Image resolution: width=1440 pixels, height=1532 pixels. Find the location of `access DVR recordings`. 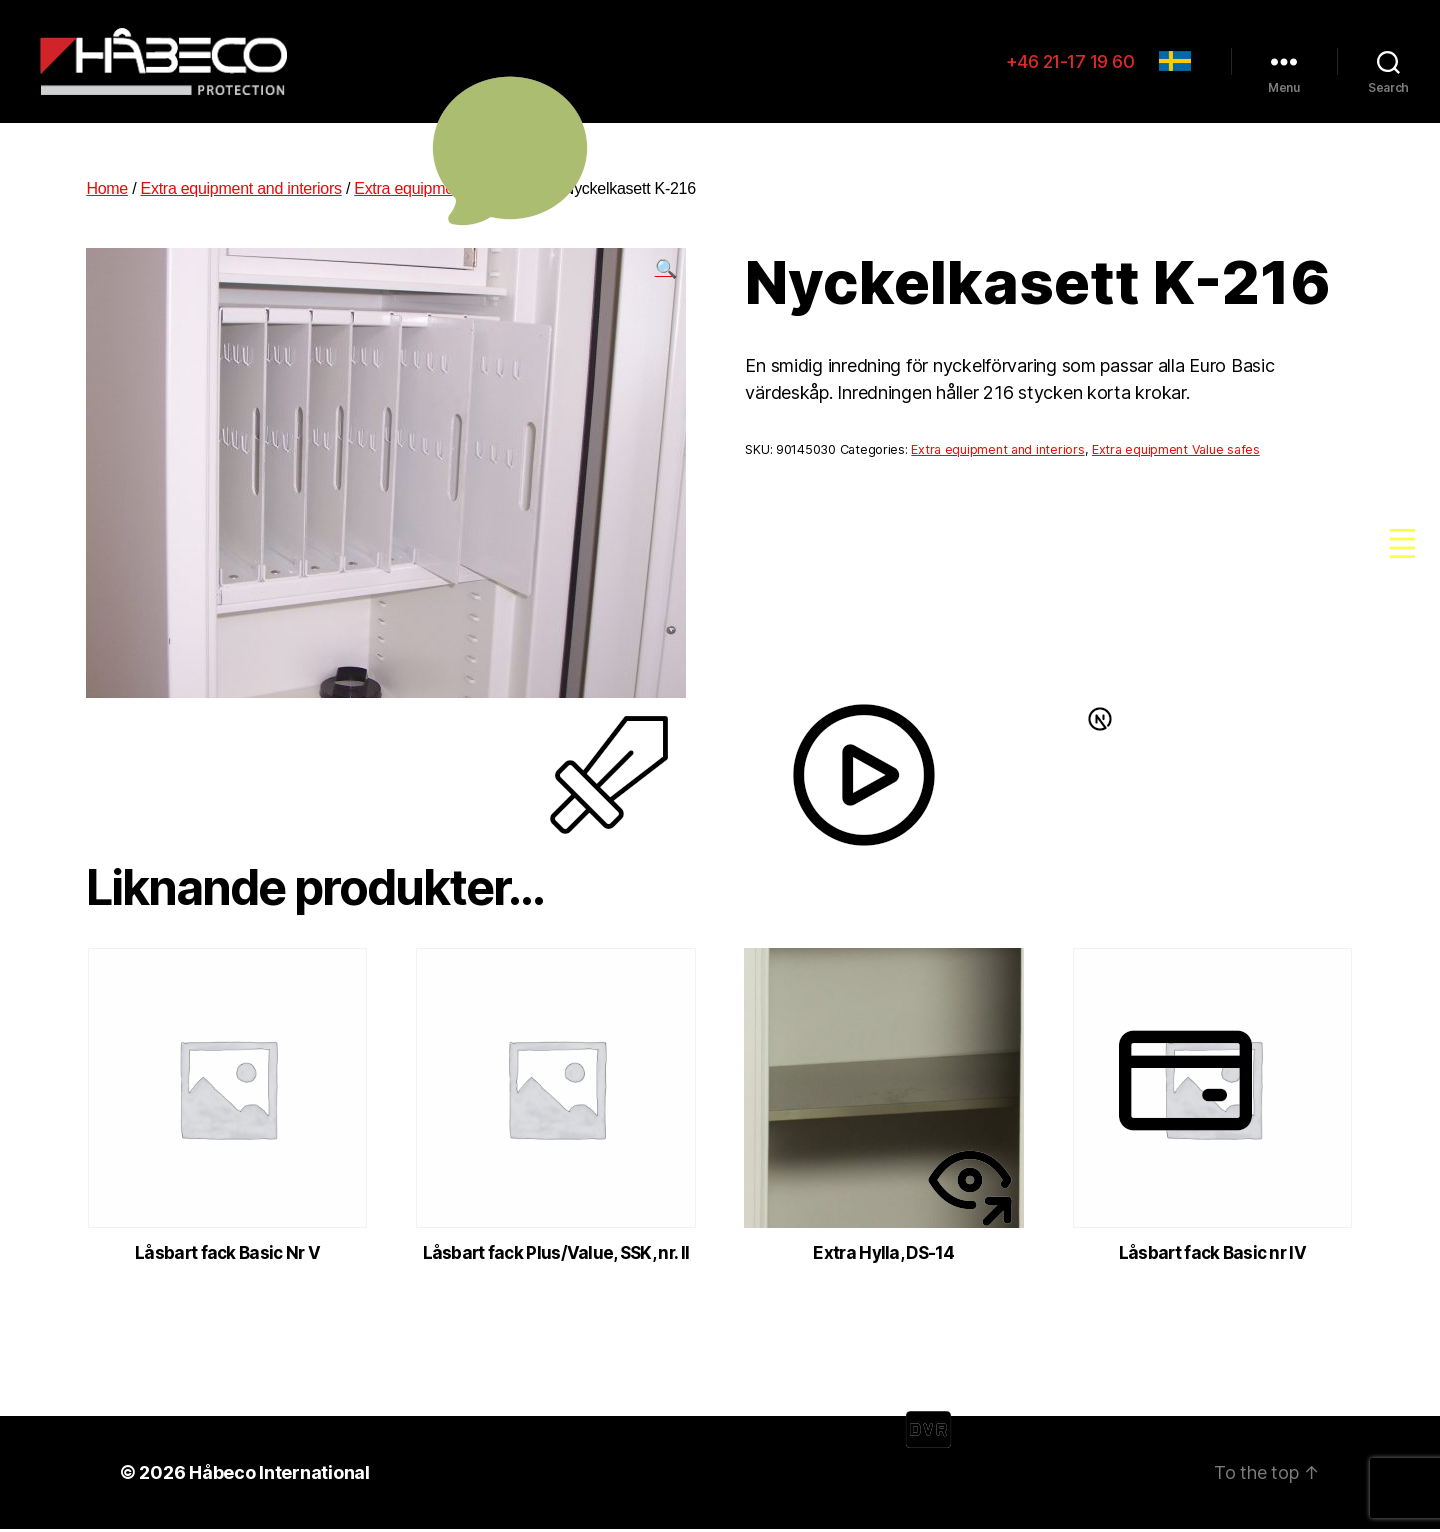

access DVR recordings is located at coordinates (928, 1429).